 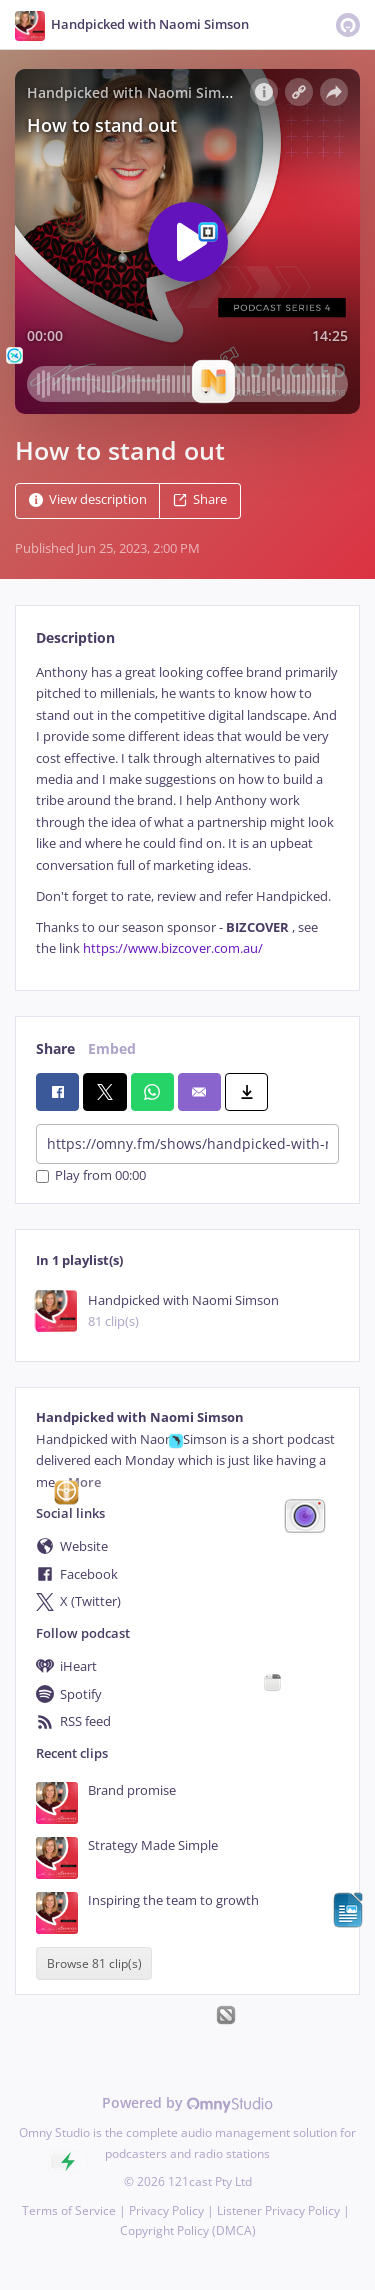 I want to click on open the Notable note-taking app, so click(x=213, y=381).